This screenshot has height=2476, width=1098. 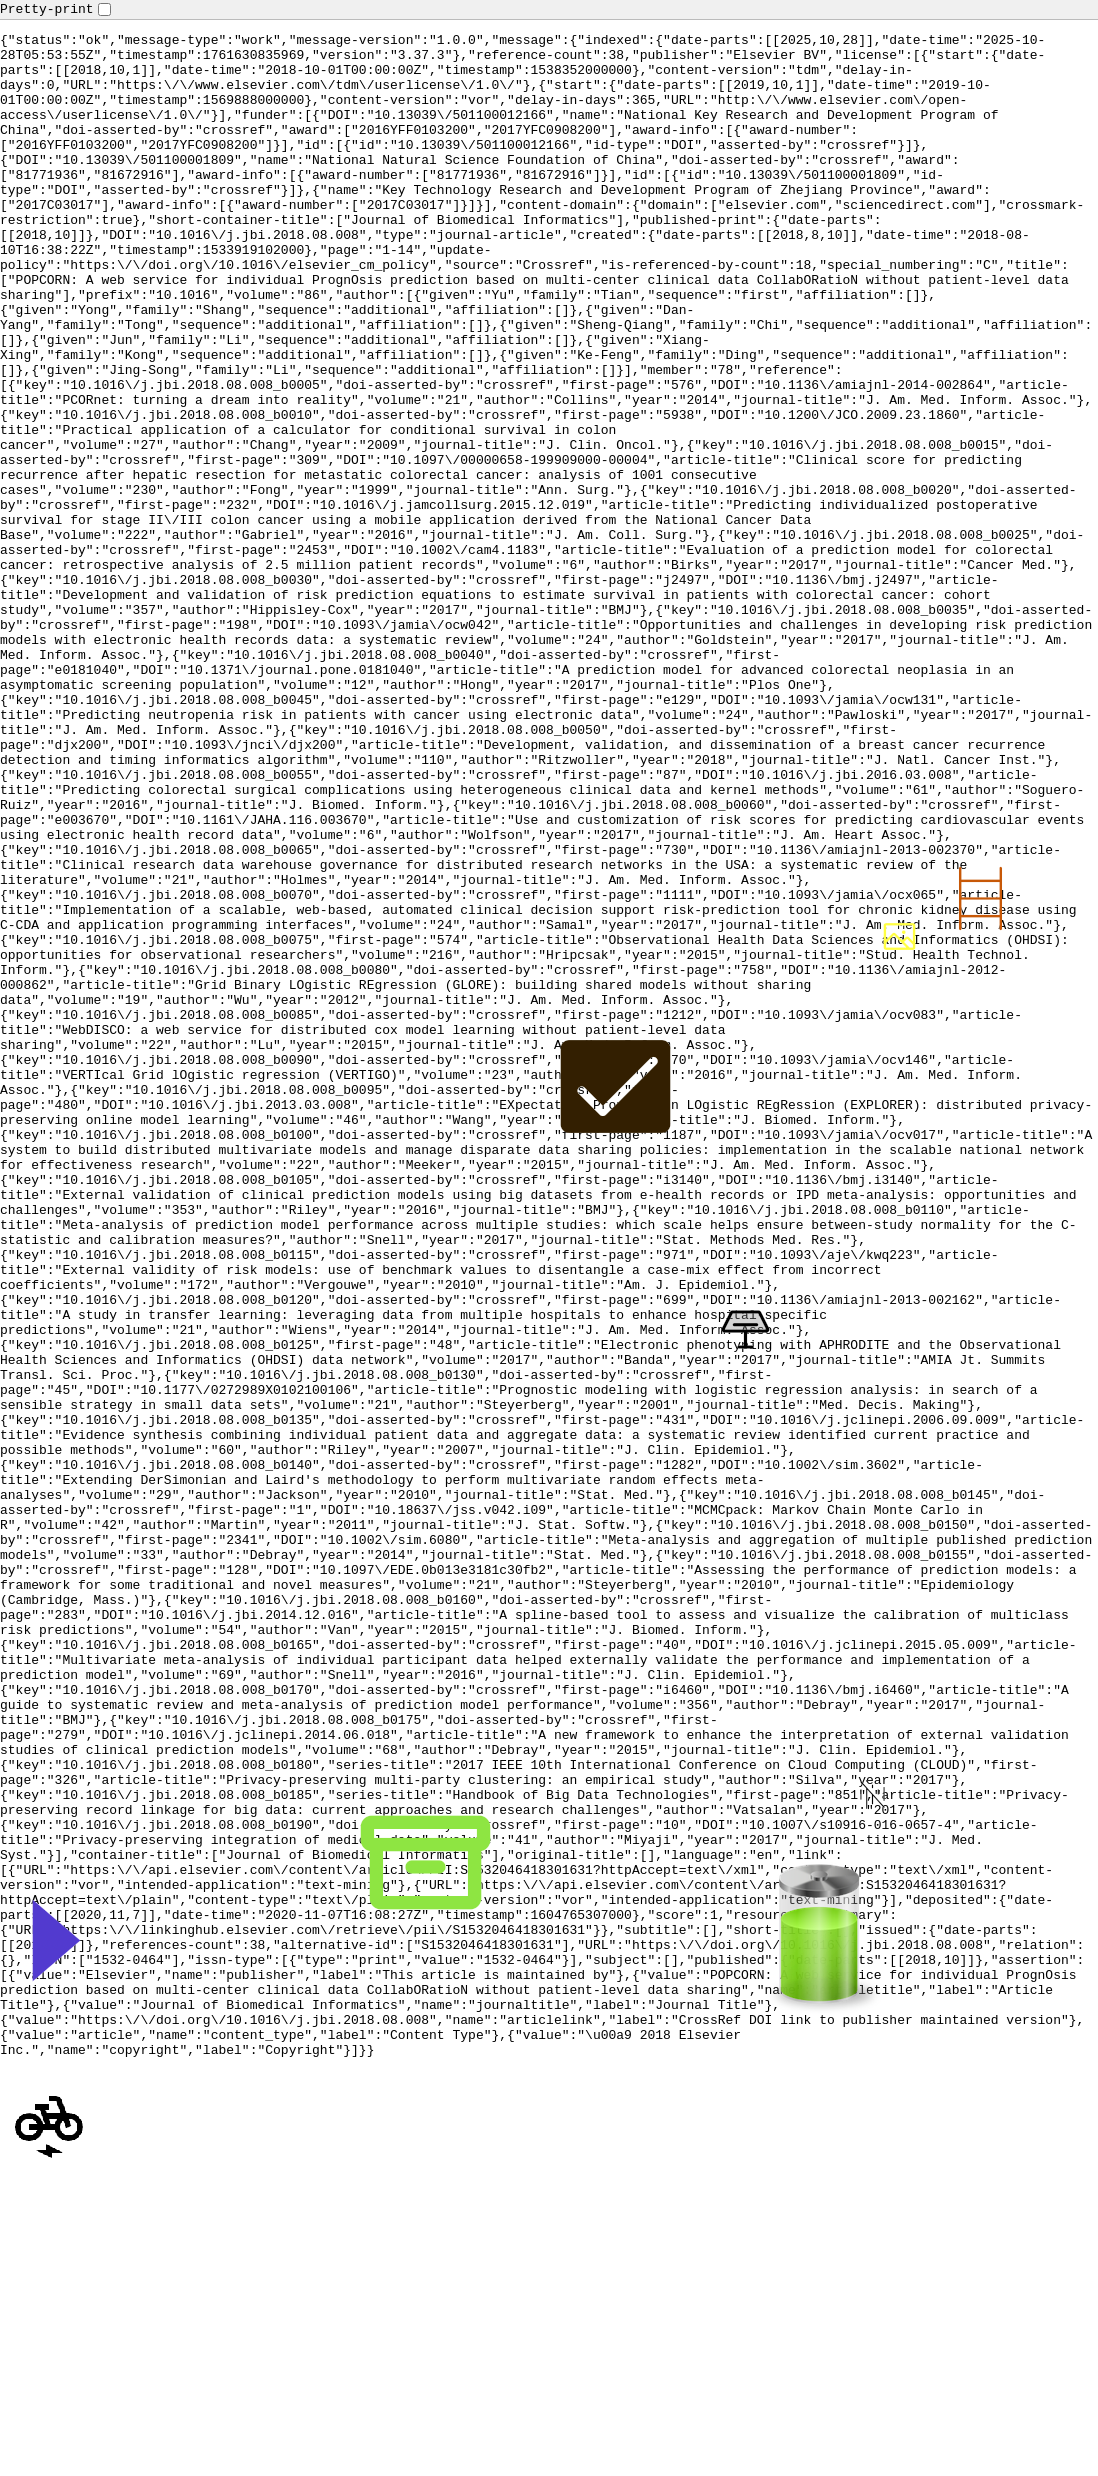 I want to click on play media or start playback, so click(x=56, y=1940).